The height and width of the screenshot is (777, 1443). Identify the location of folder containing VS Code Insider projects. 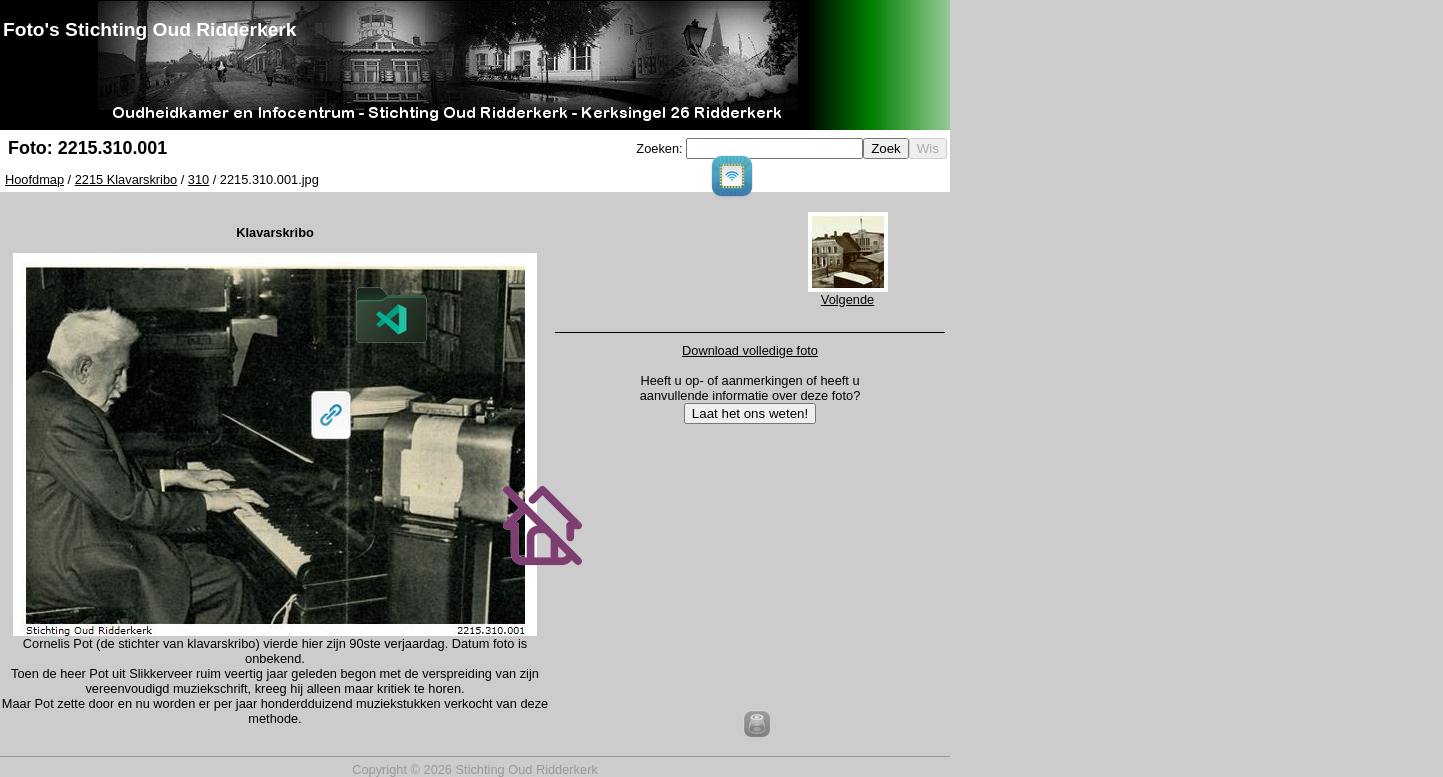
(391, 317).